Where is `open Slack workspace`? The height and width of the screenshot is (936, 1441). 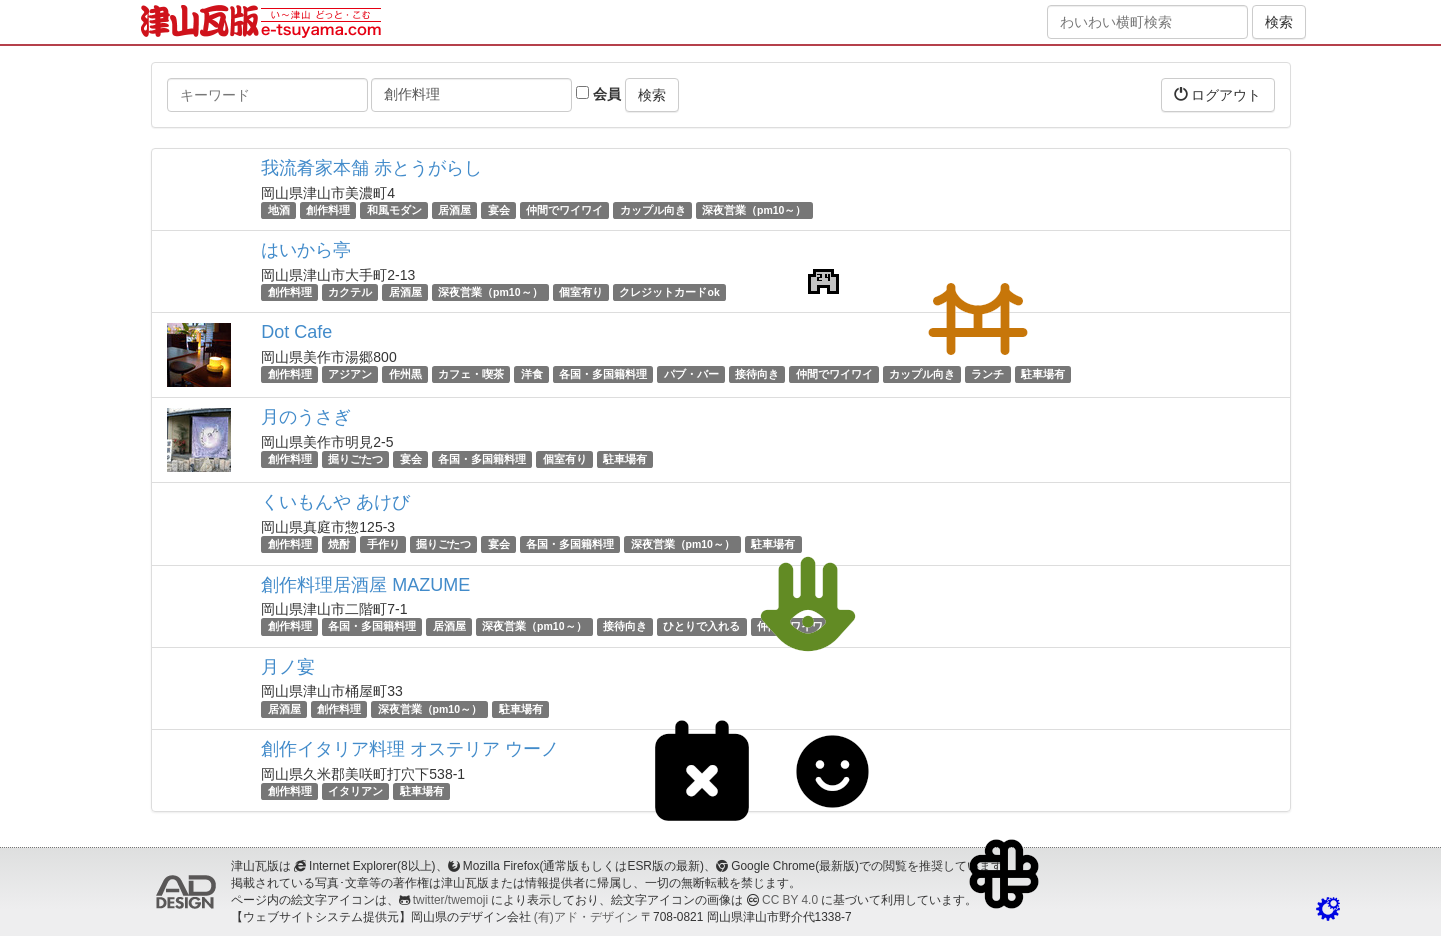 open Slack workspace is located at coordinates (1004, 874).